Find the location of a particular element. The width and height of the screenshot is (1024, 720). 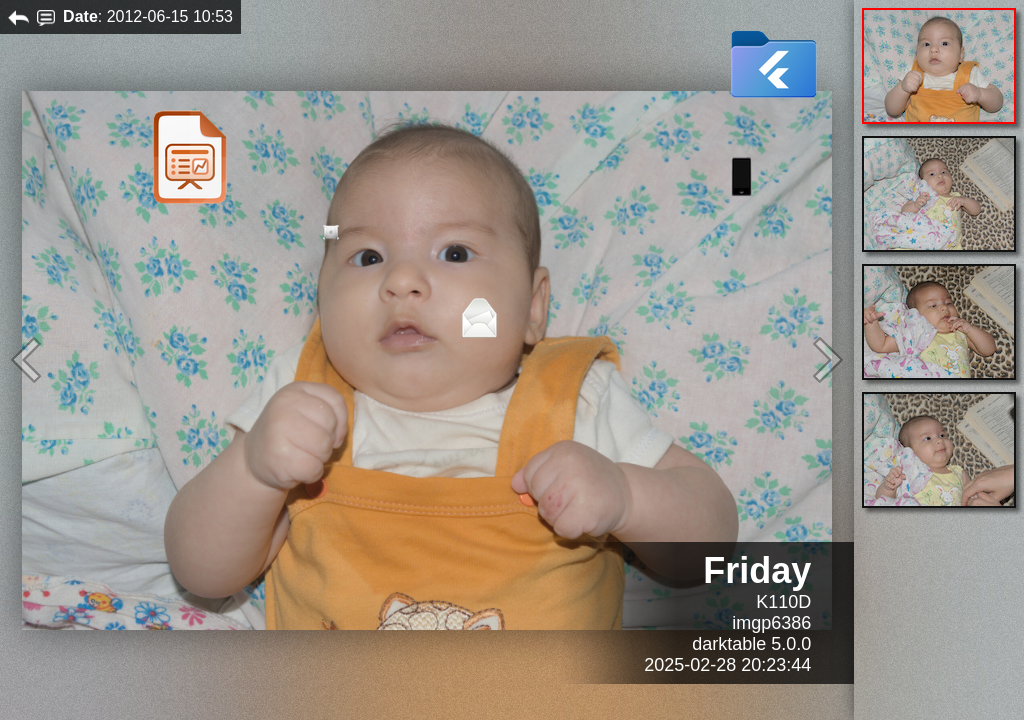

open flutter project folder is located at coordinates (773, 66).